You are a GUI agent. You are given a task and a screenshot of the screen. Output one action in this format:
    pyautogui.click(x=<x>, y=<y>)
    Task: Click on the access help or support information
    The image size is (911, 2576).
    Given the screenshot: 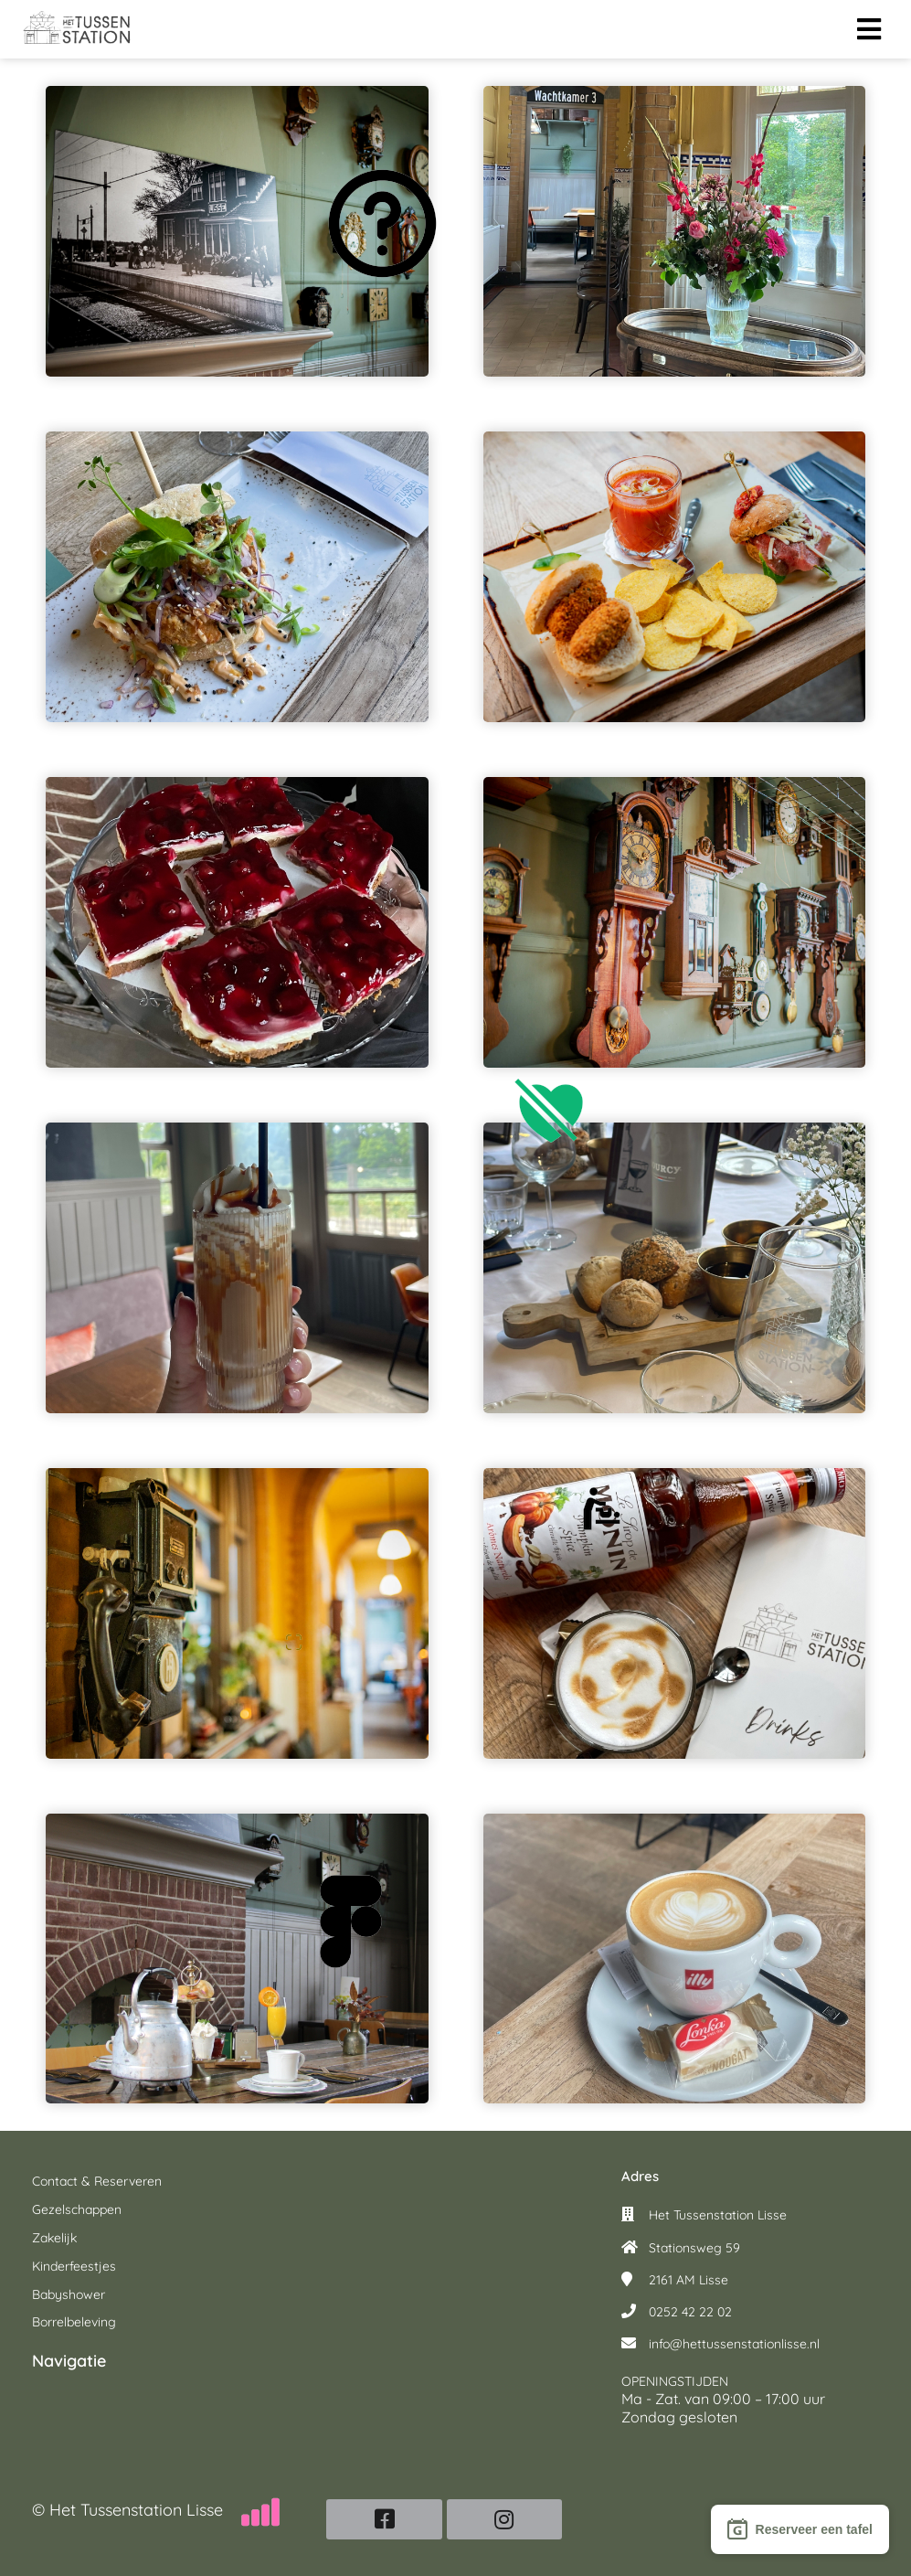 What is the action you would take?
    pyautogui.click(x=382, y=223)
    